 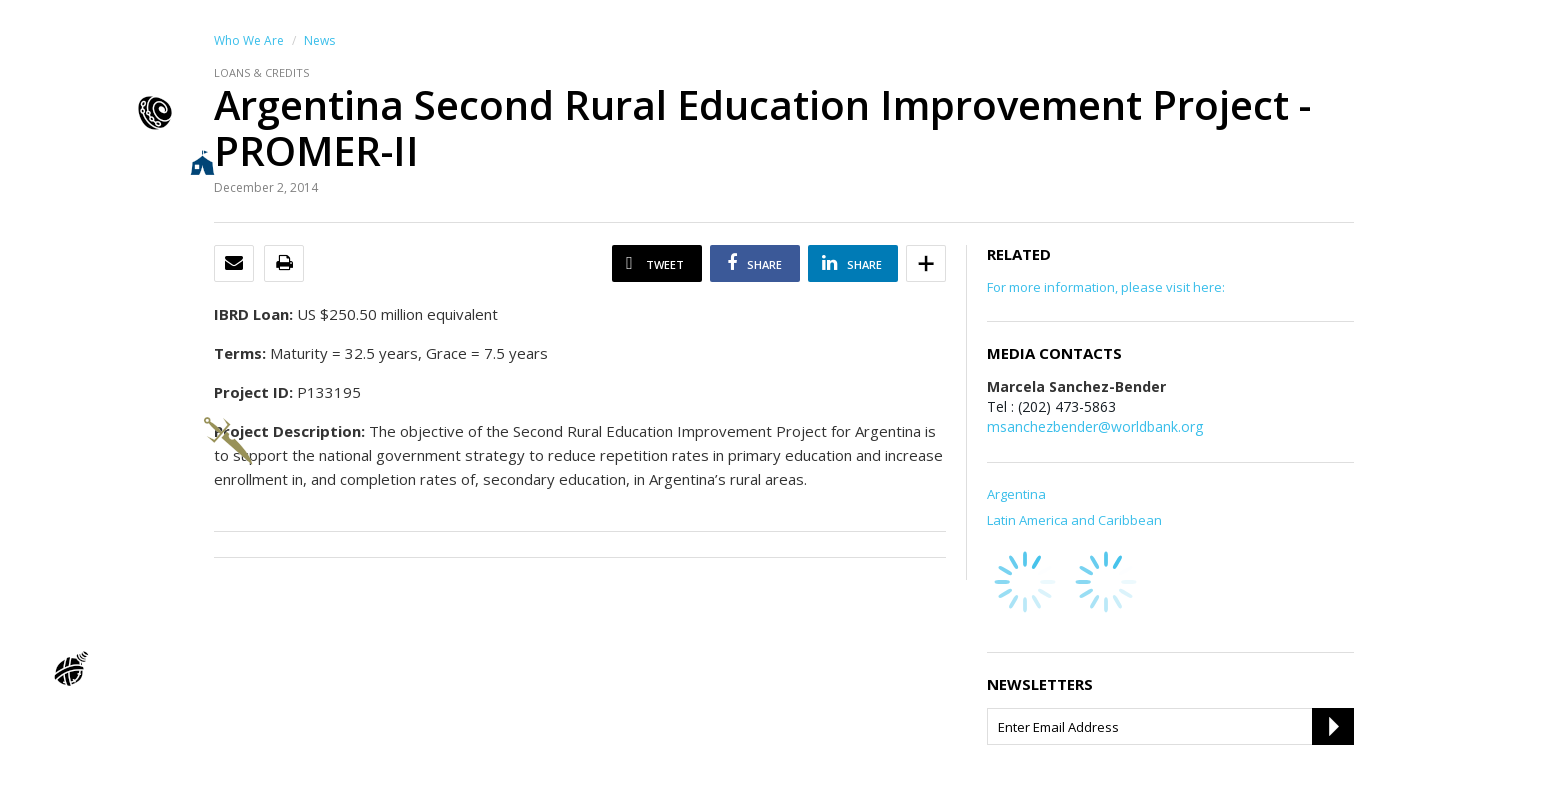 What do you see at coordinates (202, 162) in the screenshot?
I see `access military camp or barracks in game` at bounding box center [202, 162].